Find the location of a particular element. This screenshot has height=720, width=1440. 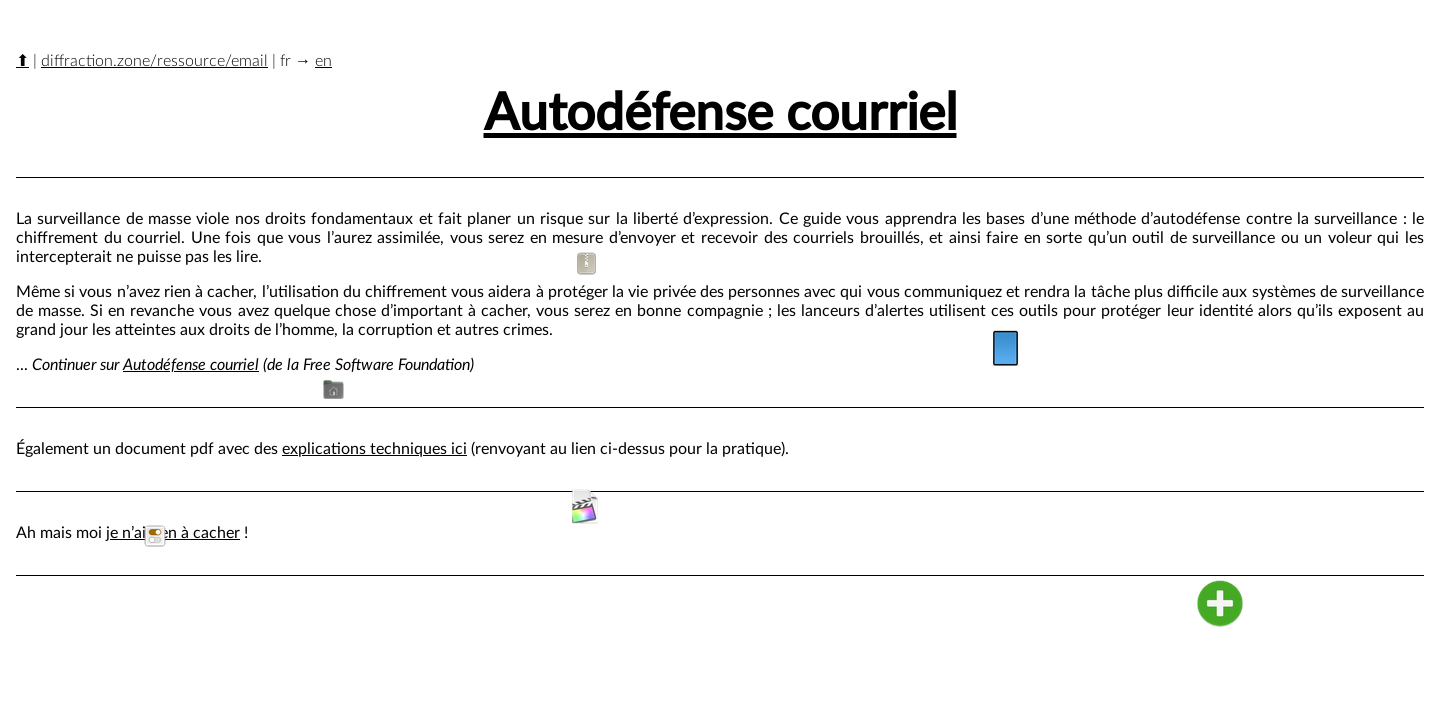

open archive manager application is located at coordinates (586, 263).